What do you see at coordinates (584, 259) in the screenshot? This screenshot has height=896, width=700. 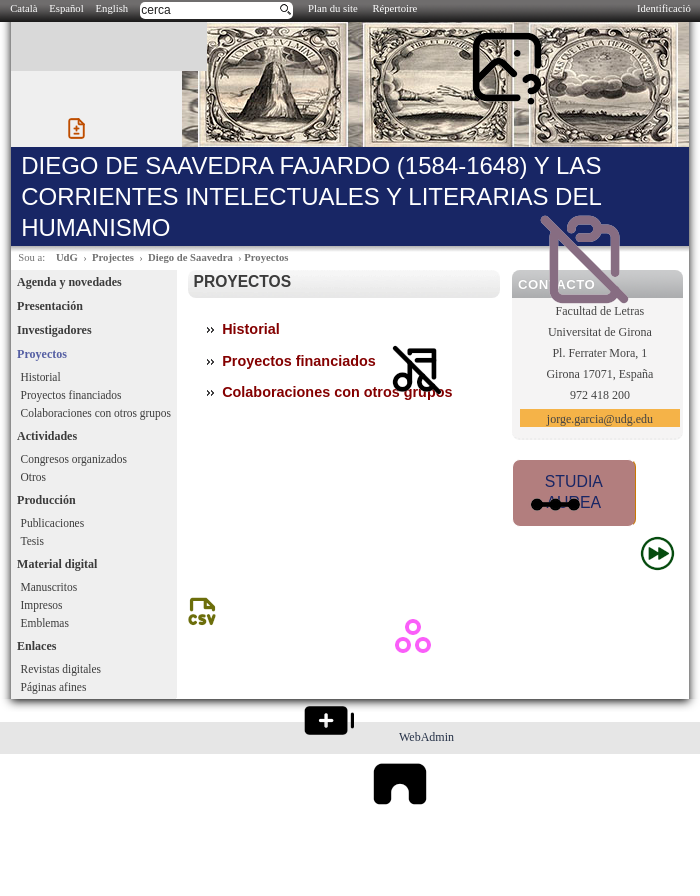 I see `disable report notifications` at bounding box center [584, 259].